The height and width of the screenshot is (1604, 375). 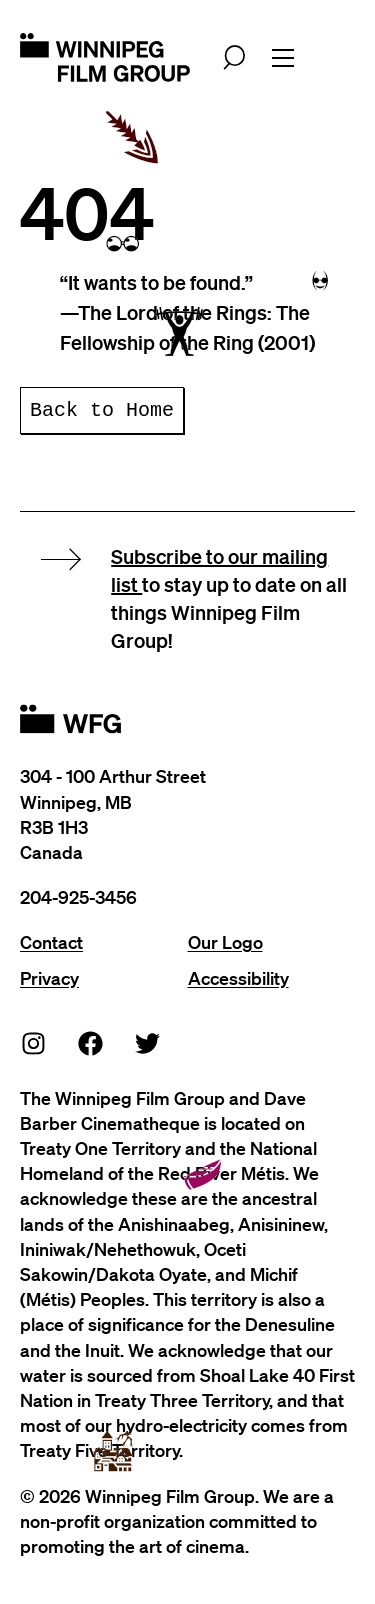 I want to click on access canoe or kayak rental options, so click(x=202, y=1174).